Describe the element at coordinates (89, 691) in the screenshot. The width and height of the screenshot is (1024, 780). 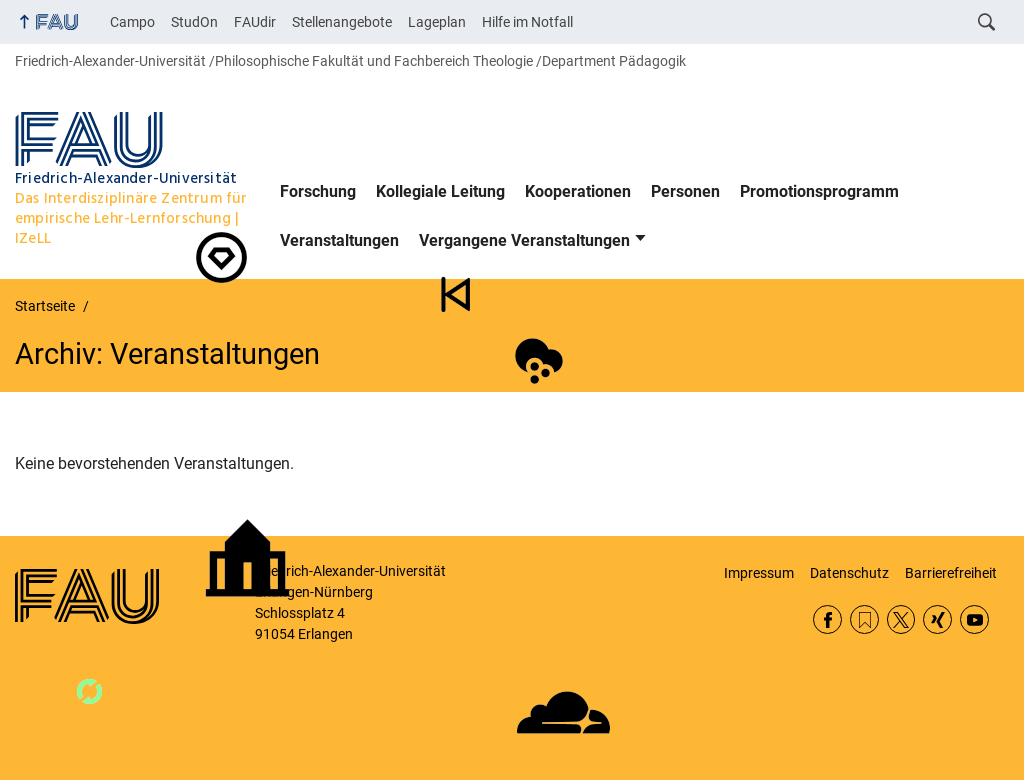
I see `open MLflow machine learning platform` at that location.